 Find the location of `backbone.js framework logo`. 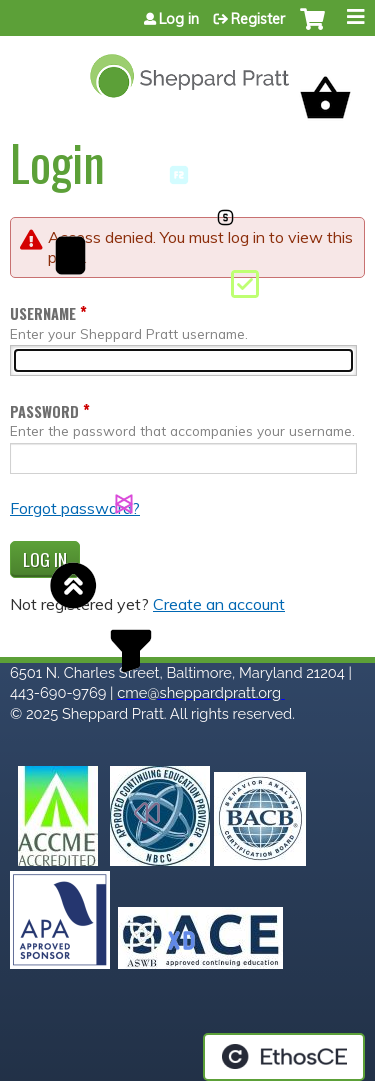

backbone.js framework logo is located at coordinates (124, 504).